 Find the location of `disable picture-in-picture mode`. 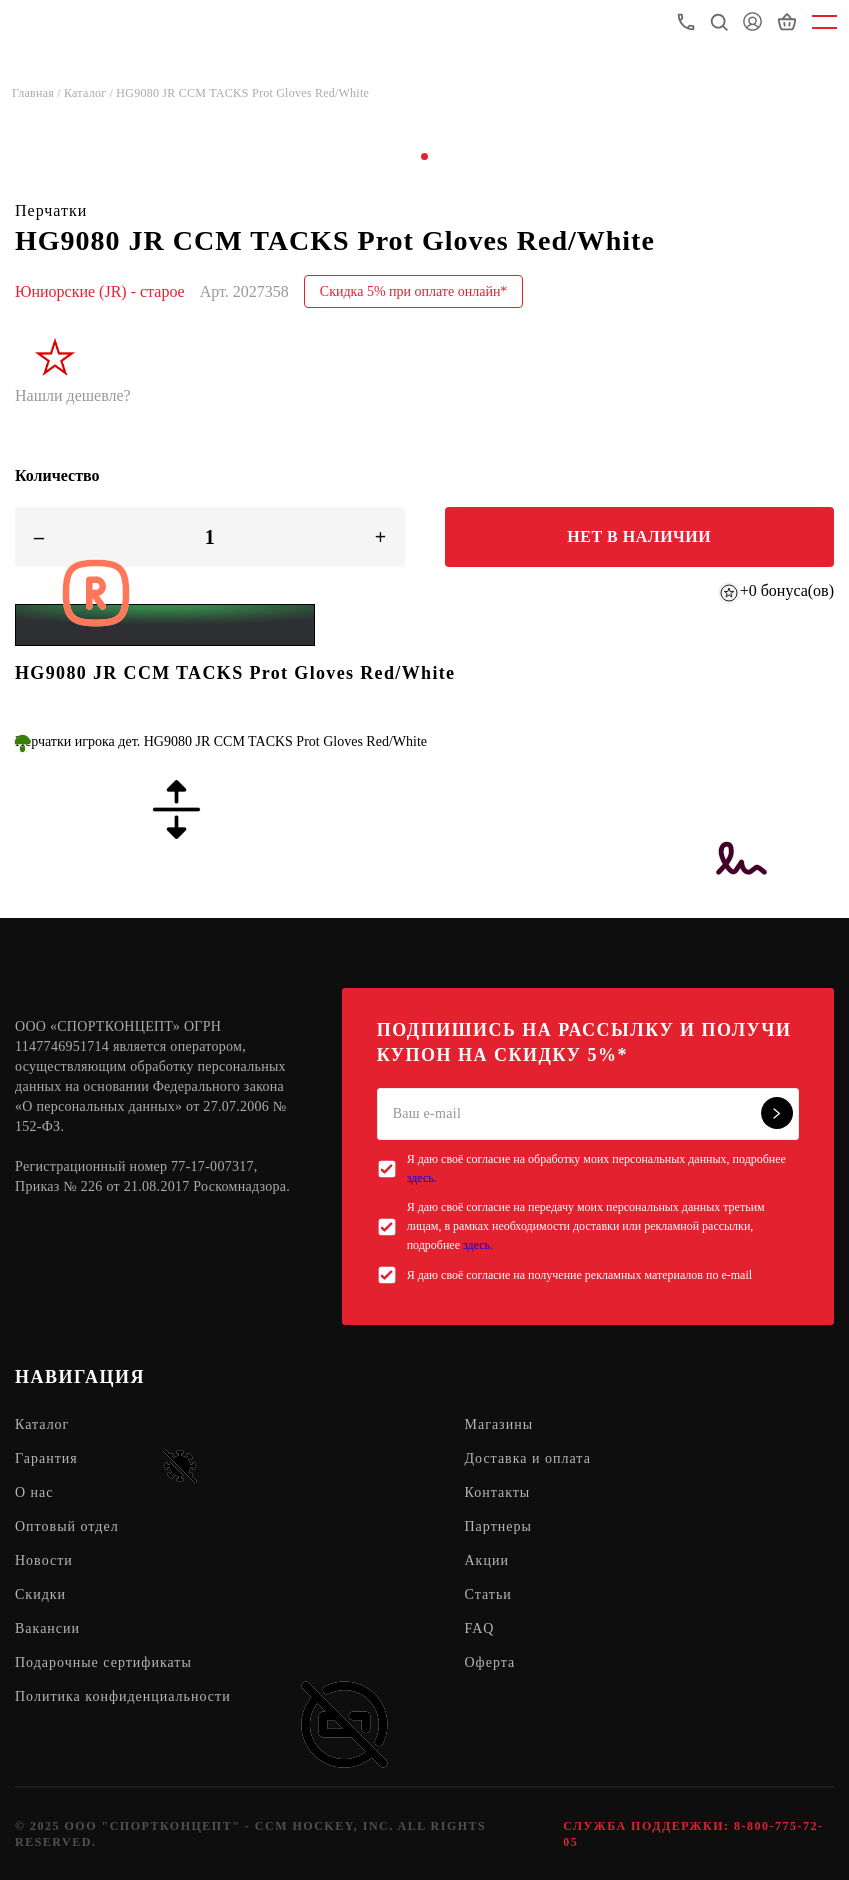

disable picture-in-picture mode is located at coordinates (344, 1724).